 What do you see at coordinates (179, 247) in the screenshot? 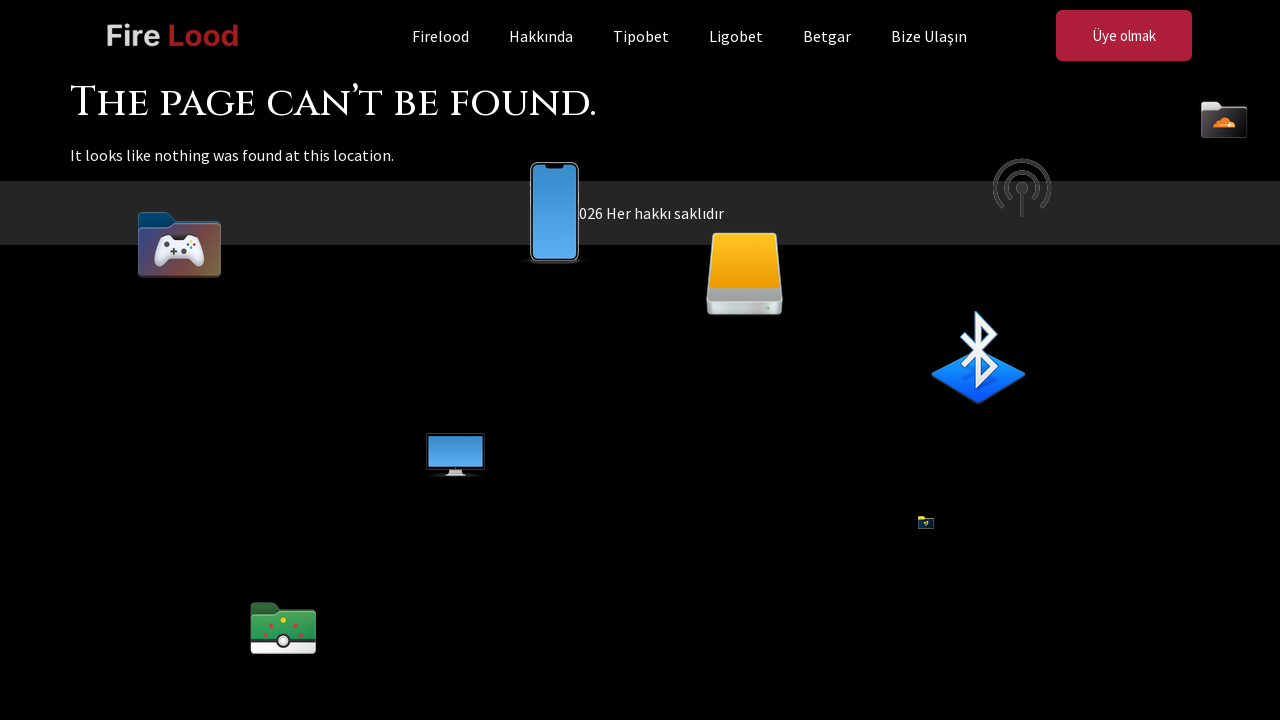
I see `open microsoft games folder` at bounding box center [179, 247].